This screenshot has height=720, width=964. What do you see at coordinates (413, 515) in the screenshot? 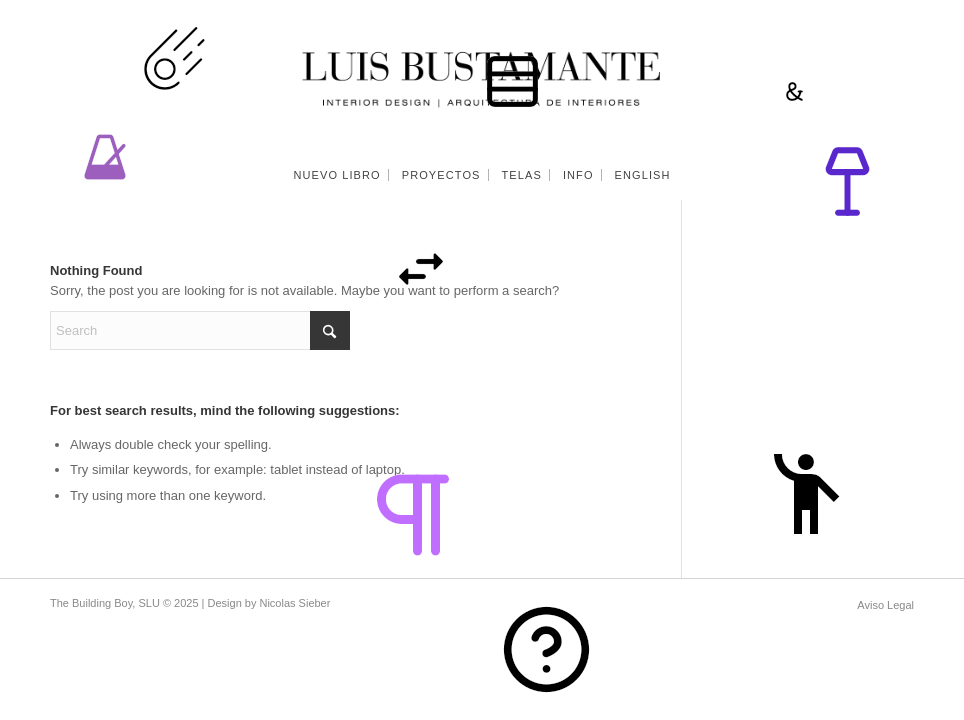
I see `toggle paragraph formatting options` at bounding box center [413, 515].